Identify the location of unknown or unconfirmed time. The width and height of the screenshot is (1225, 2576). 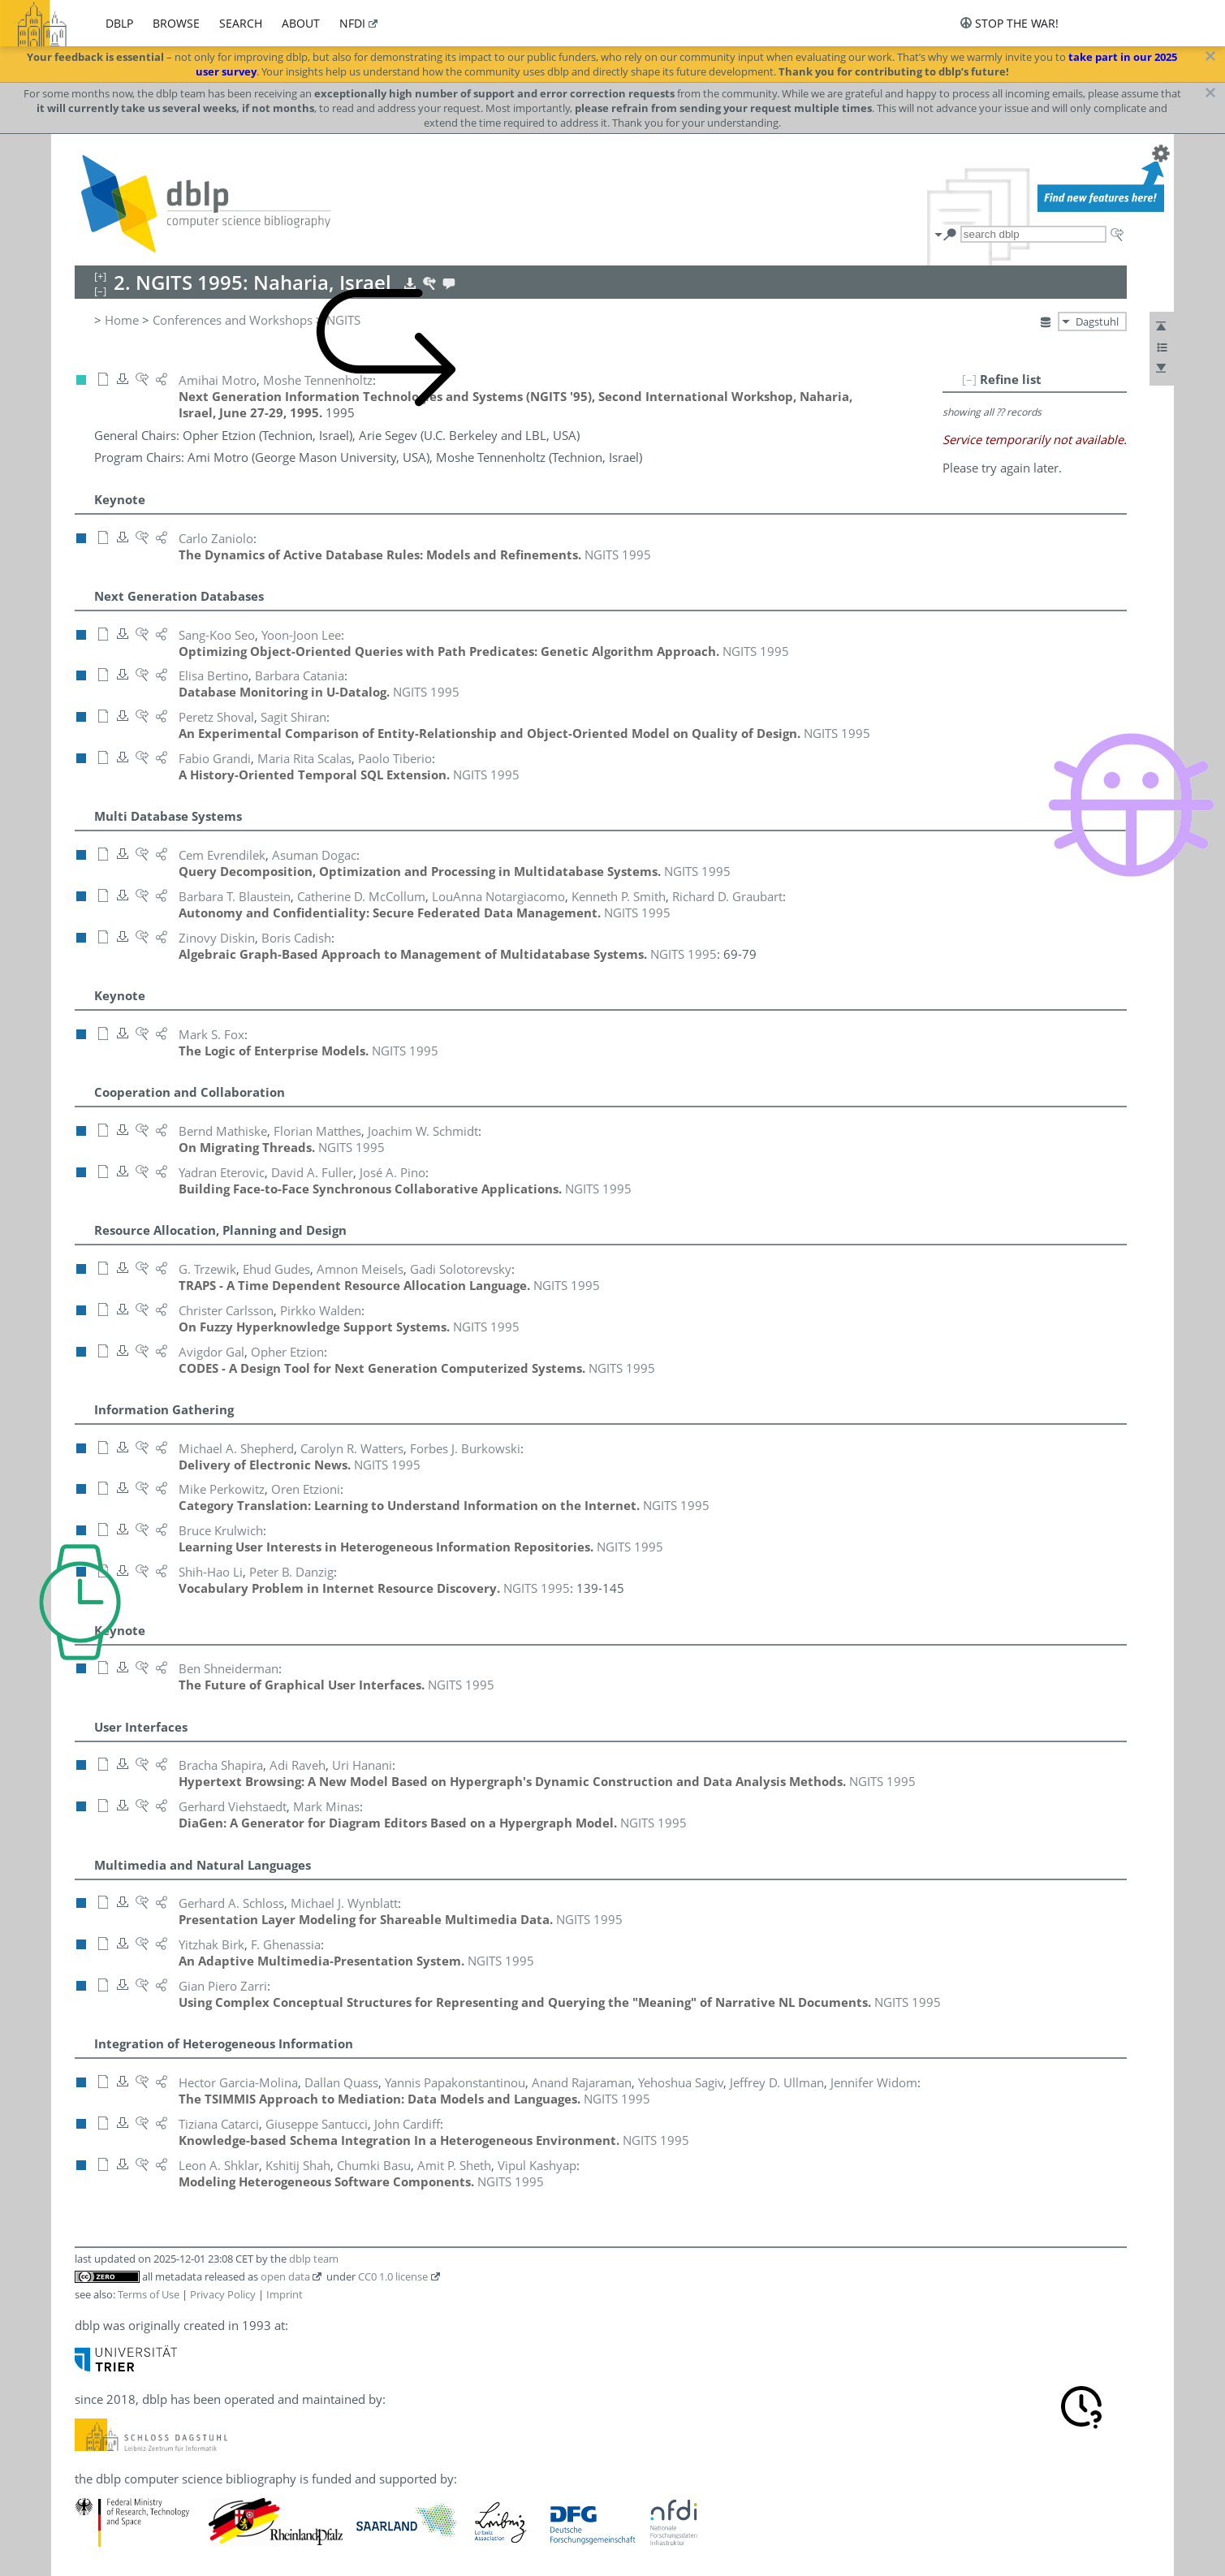
(1081, 2406).